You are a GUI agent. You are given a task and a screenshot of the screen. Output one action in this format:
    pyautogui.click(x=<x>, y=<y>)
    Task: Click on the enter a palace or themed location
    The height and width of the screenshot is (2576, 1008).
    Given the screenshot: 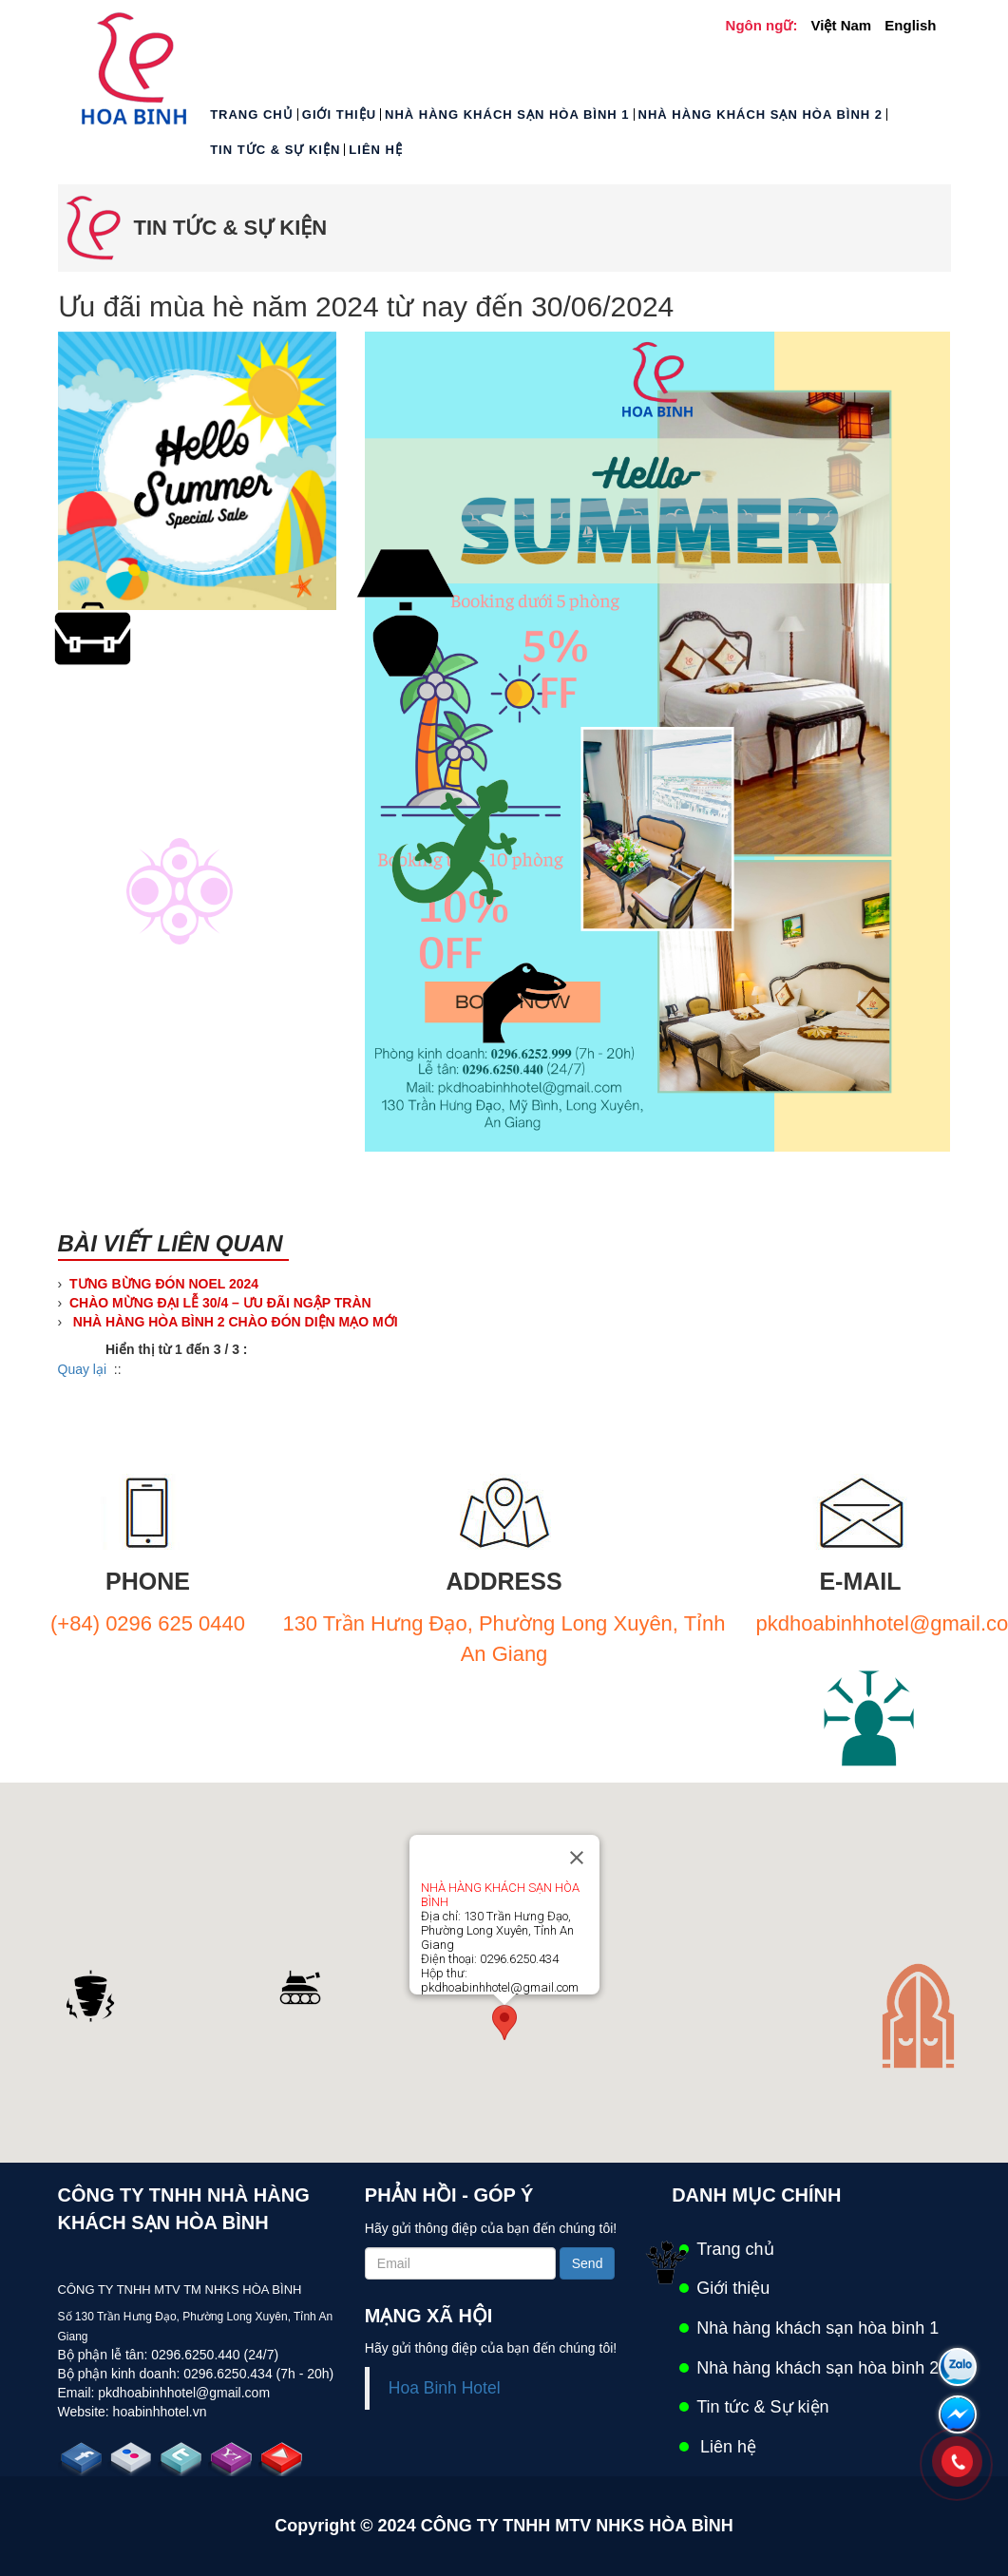 What is the action you would take?
    pyautogui.click(x=918, y=2015)
    